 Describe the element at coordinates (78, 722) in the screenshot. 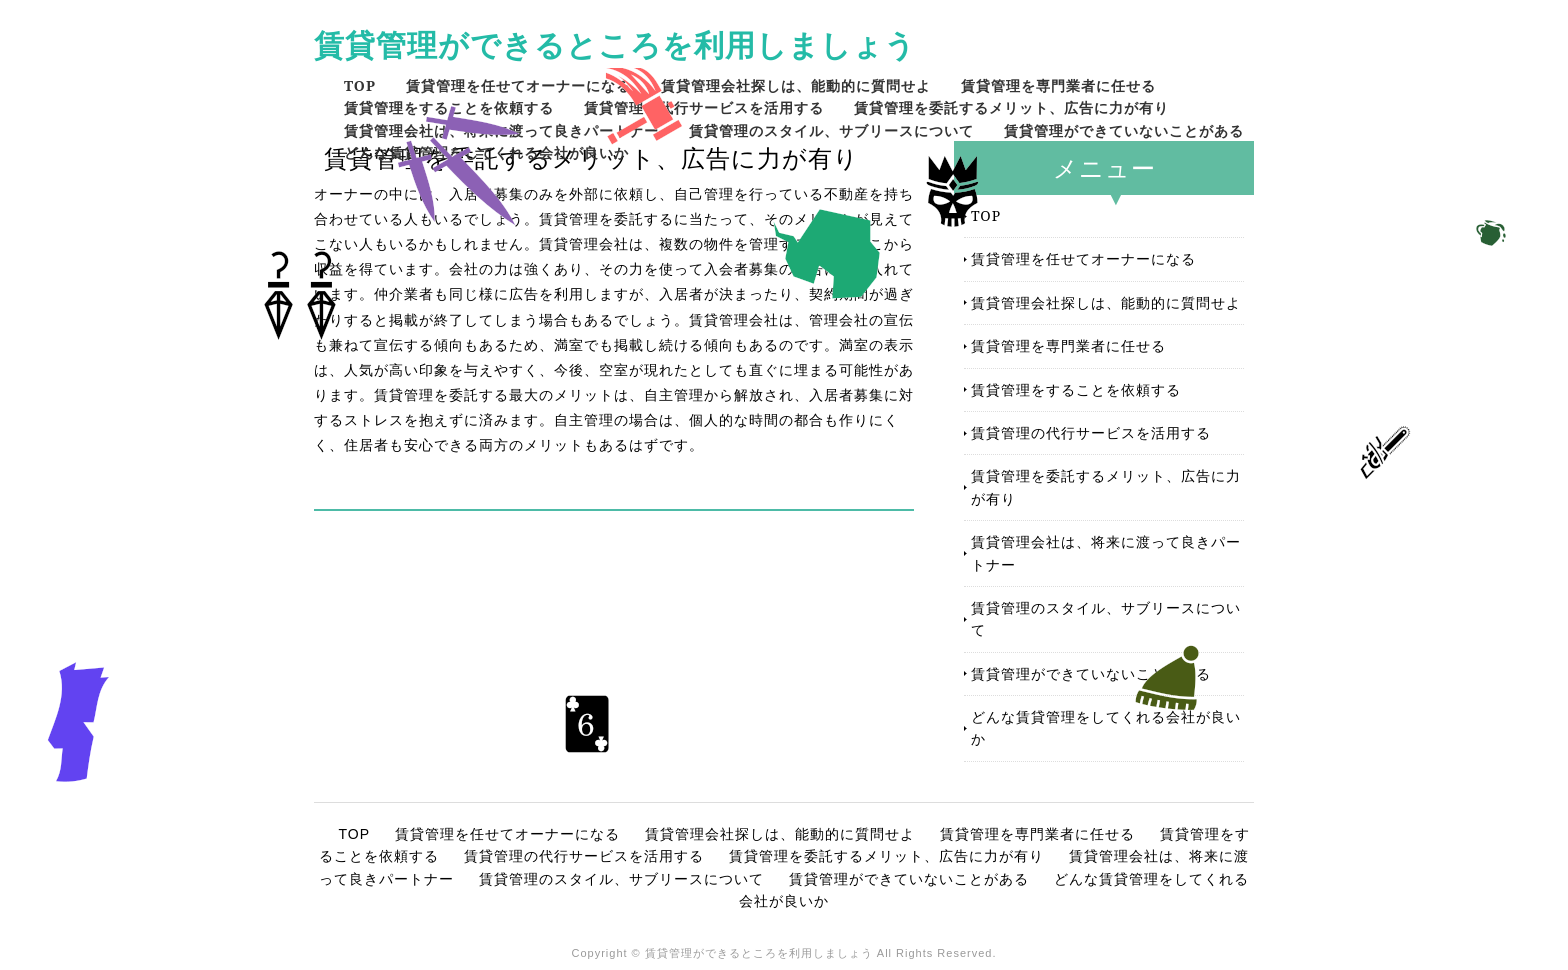

I see `select portugal as your country or region` at that location.